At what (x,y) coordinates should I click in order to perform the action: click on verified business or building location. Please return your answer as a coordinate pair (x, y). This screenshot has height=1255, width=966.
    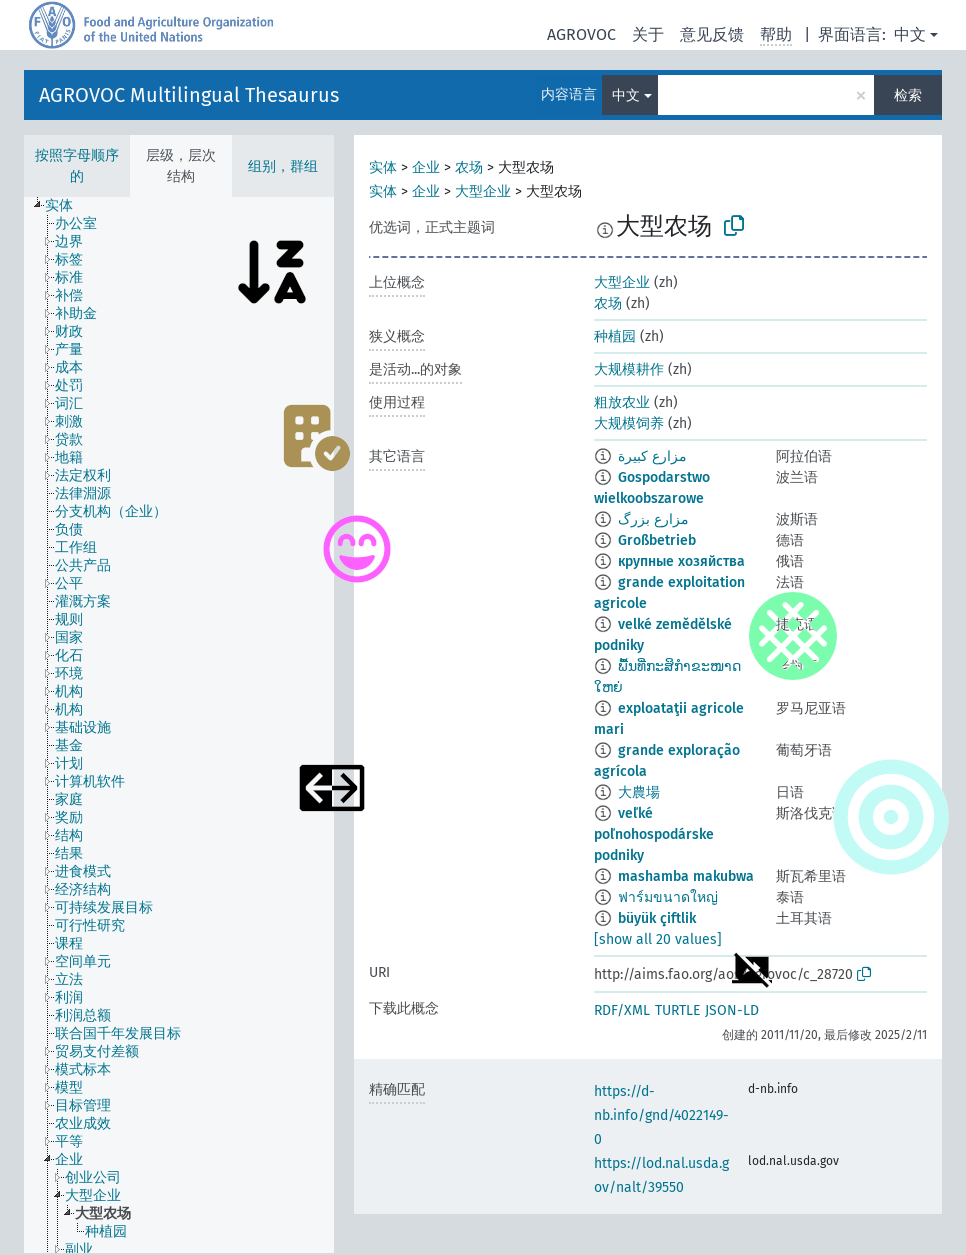
    Looking at the image, I should click on (315, 436).